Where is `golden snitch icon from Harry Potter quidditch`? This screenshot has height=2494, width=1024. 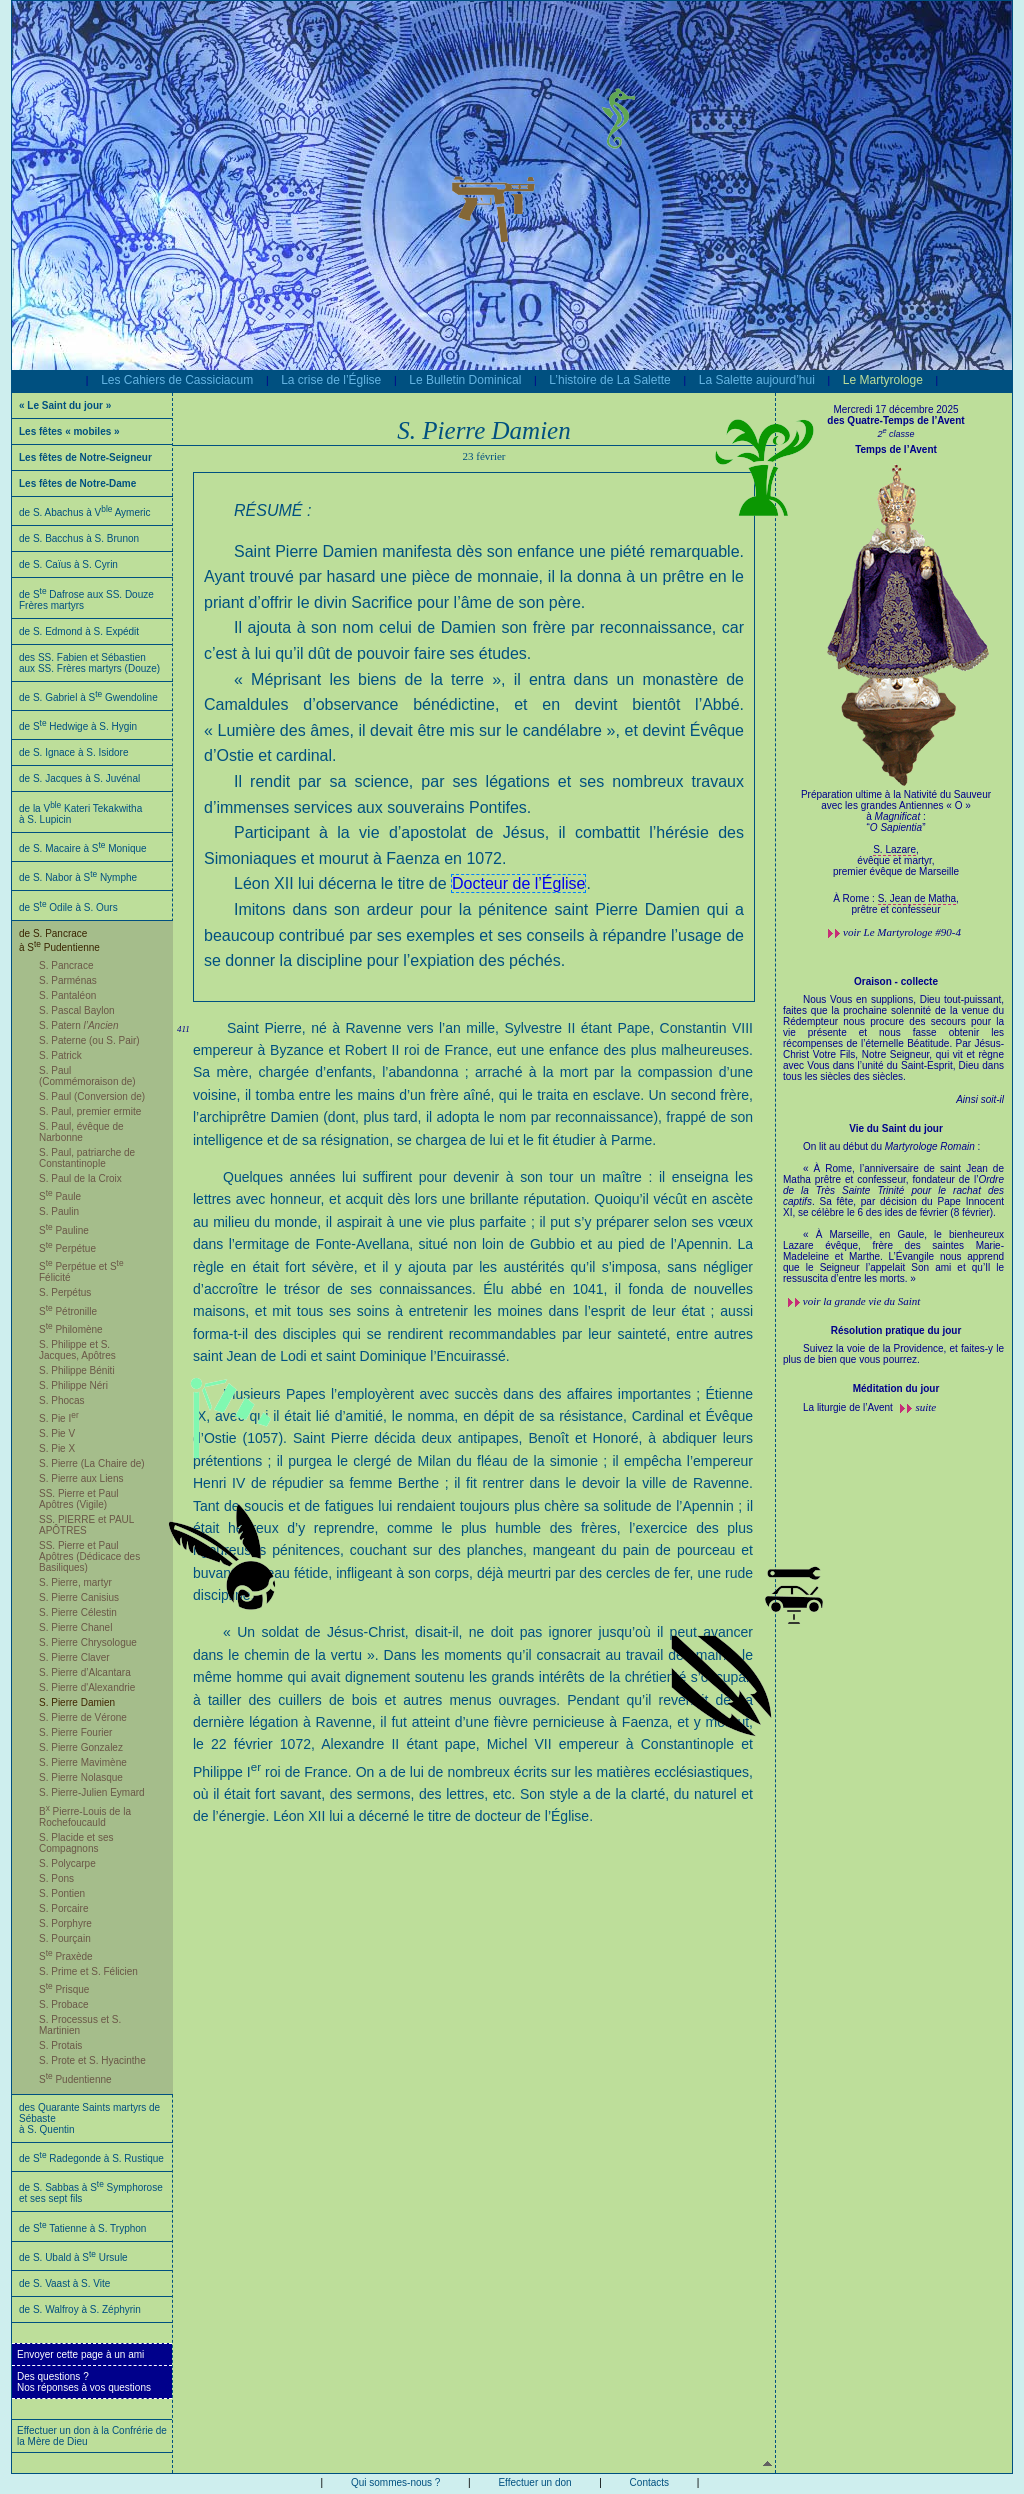
golden snitch icon from Harry Potter quidditch is located at coordinates (222, 1557).